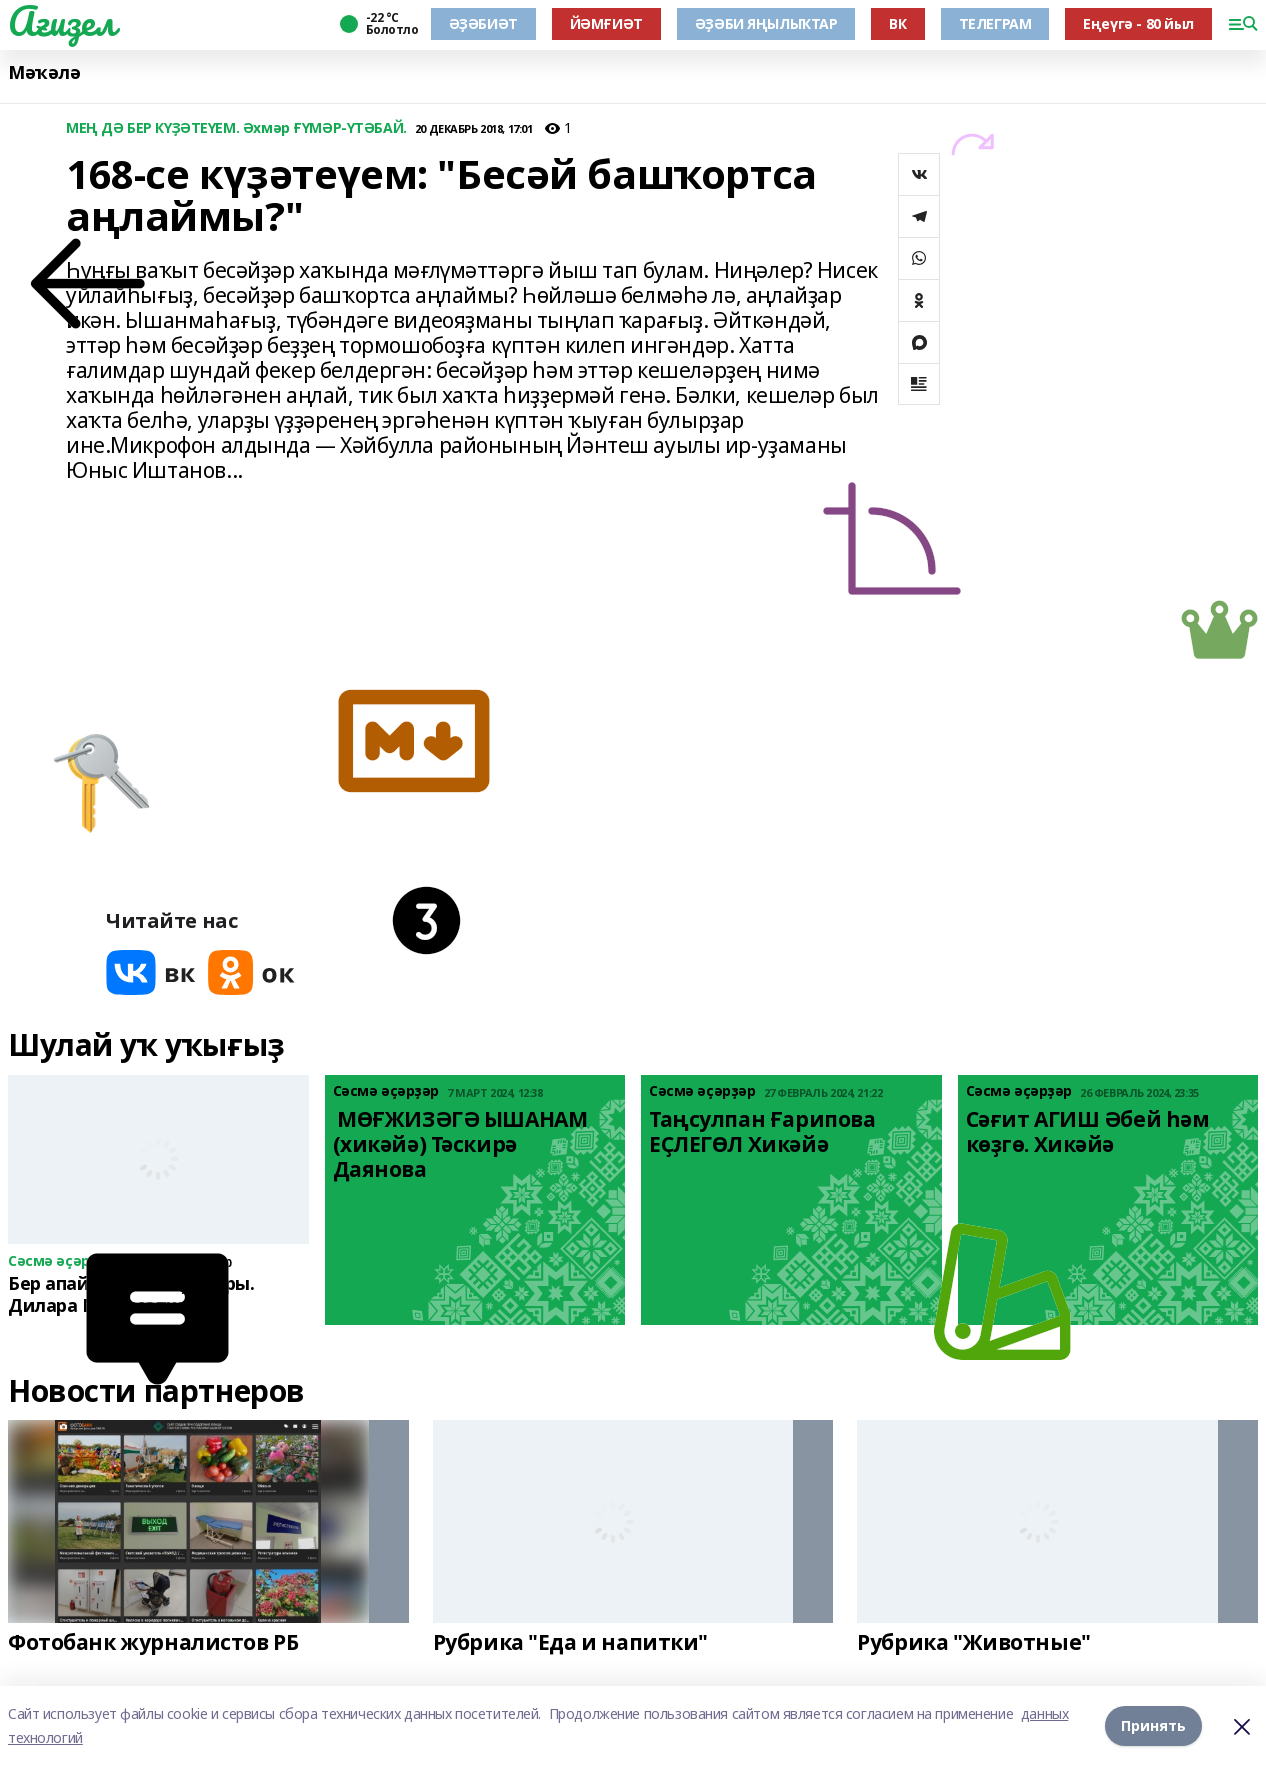  Describe the element at coordinates (87, 282) in the screenshot. I see `go back to the previous page` at that location.